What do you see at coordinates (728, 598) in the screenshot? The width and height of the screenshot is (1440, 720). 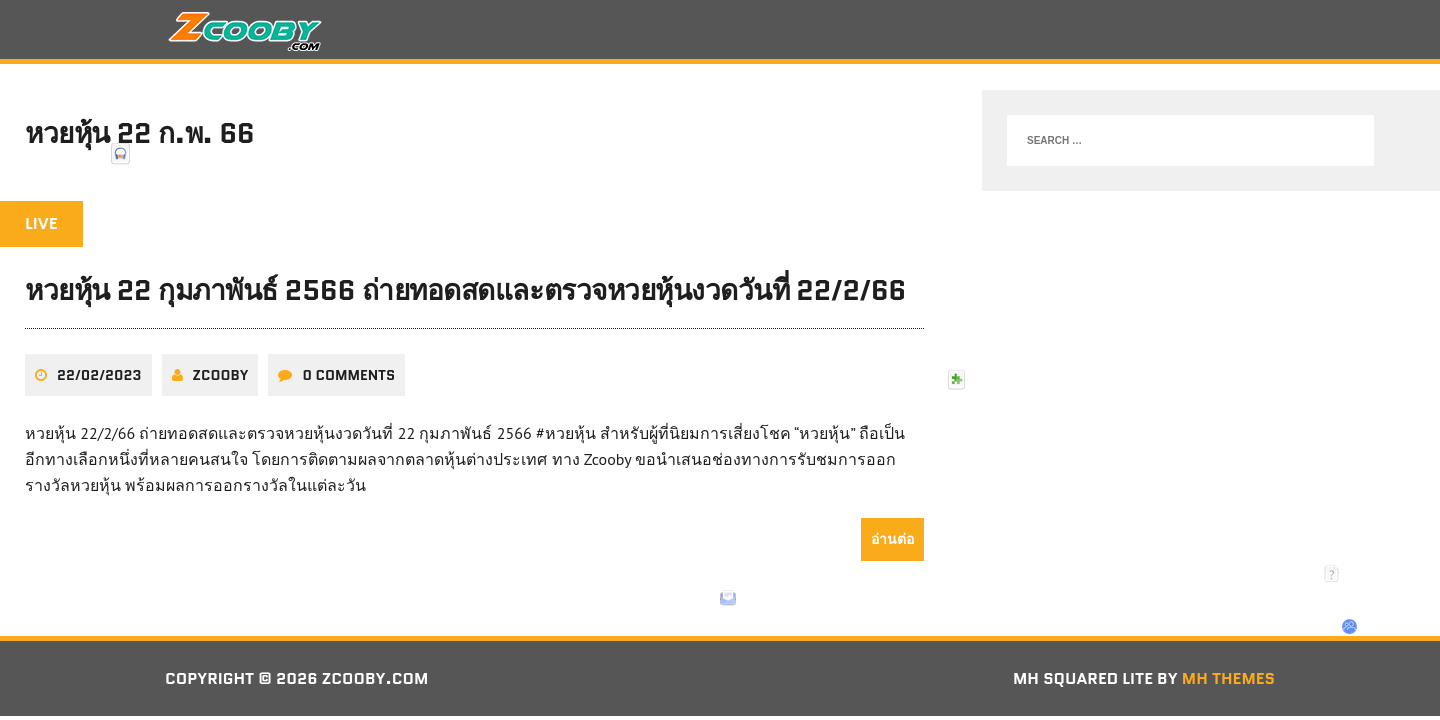 I see `mark email as read` at bounding box center [728, 598].